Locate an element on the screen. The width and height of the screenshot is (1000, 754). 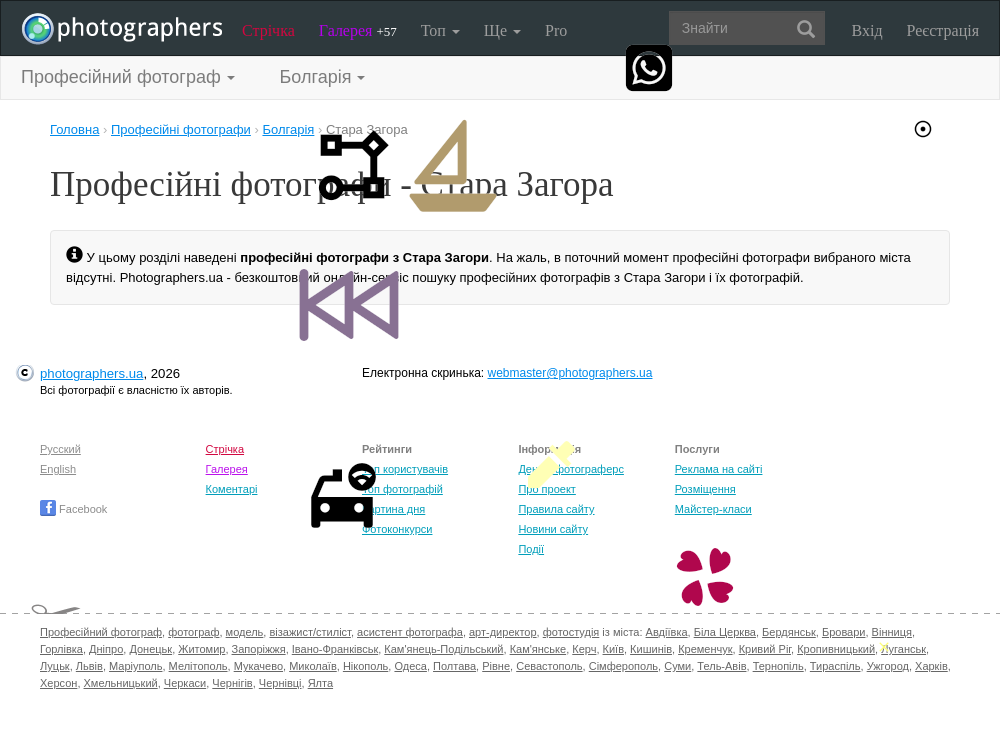
start recording audio or video is located at coordinates (923, 129).